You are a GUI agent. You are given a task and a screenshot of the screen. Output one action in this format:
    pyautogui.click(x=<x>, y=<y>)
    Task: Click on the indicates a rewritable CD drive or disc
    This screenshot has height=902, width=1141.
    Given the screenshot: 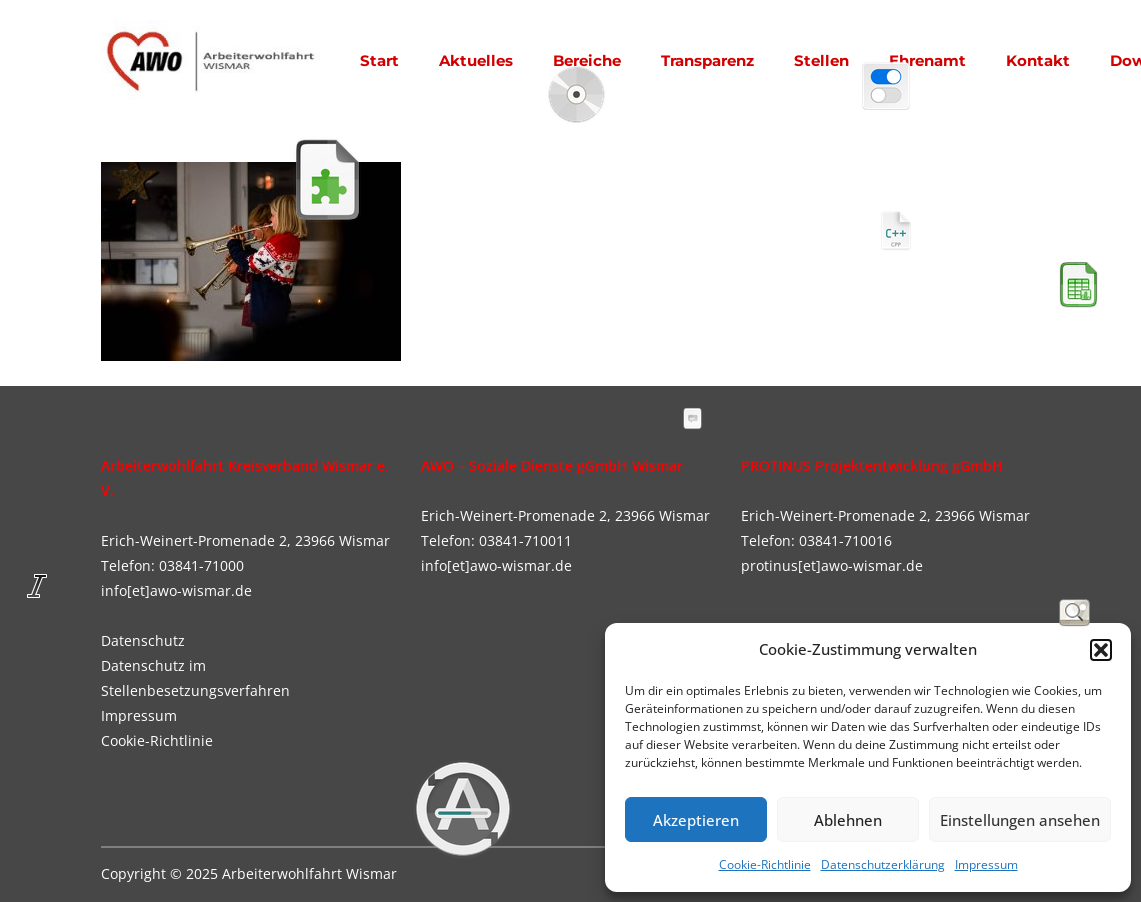 What is the action you would take?
    pyautogui.click(x=576, y=94)
    